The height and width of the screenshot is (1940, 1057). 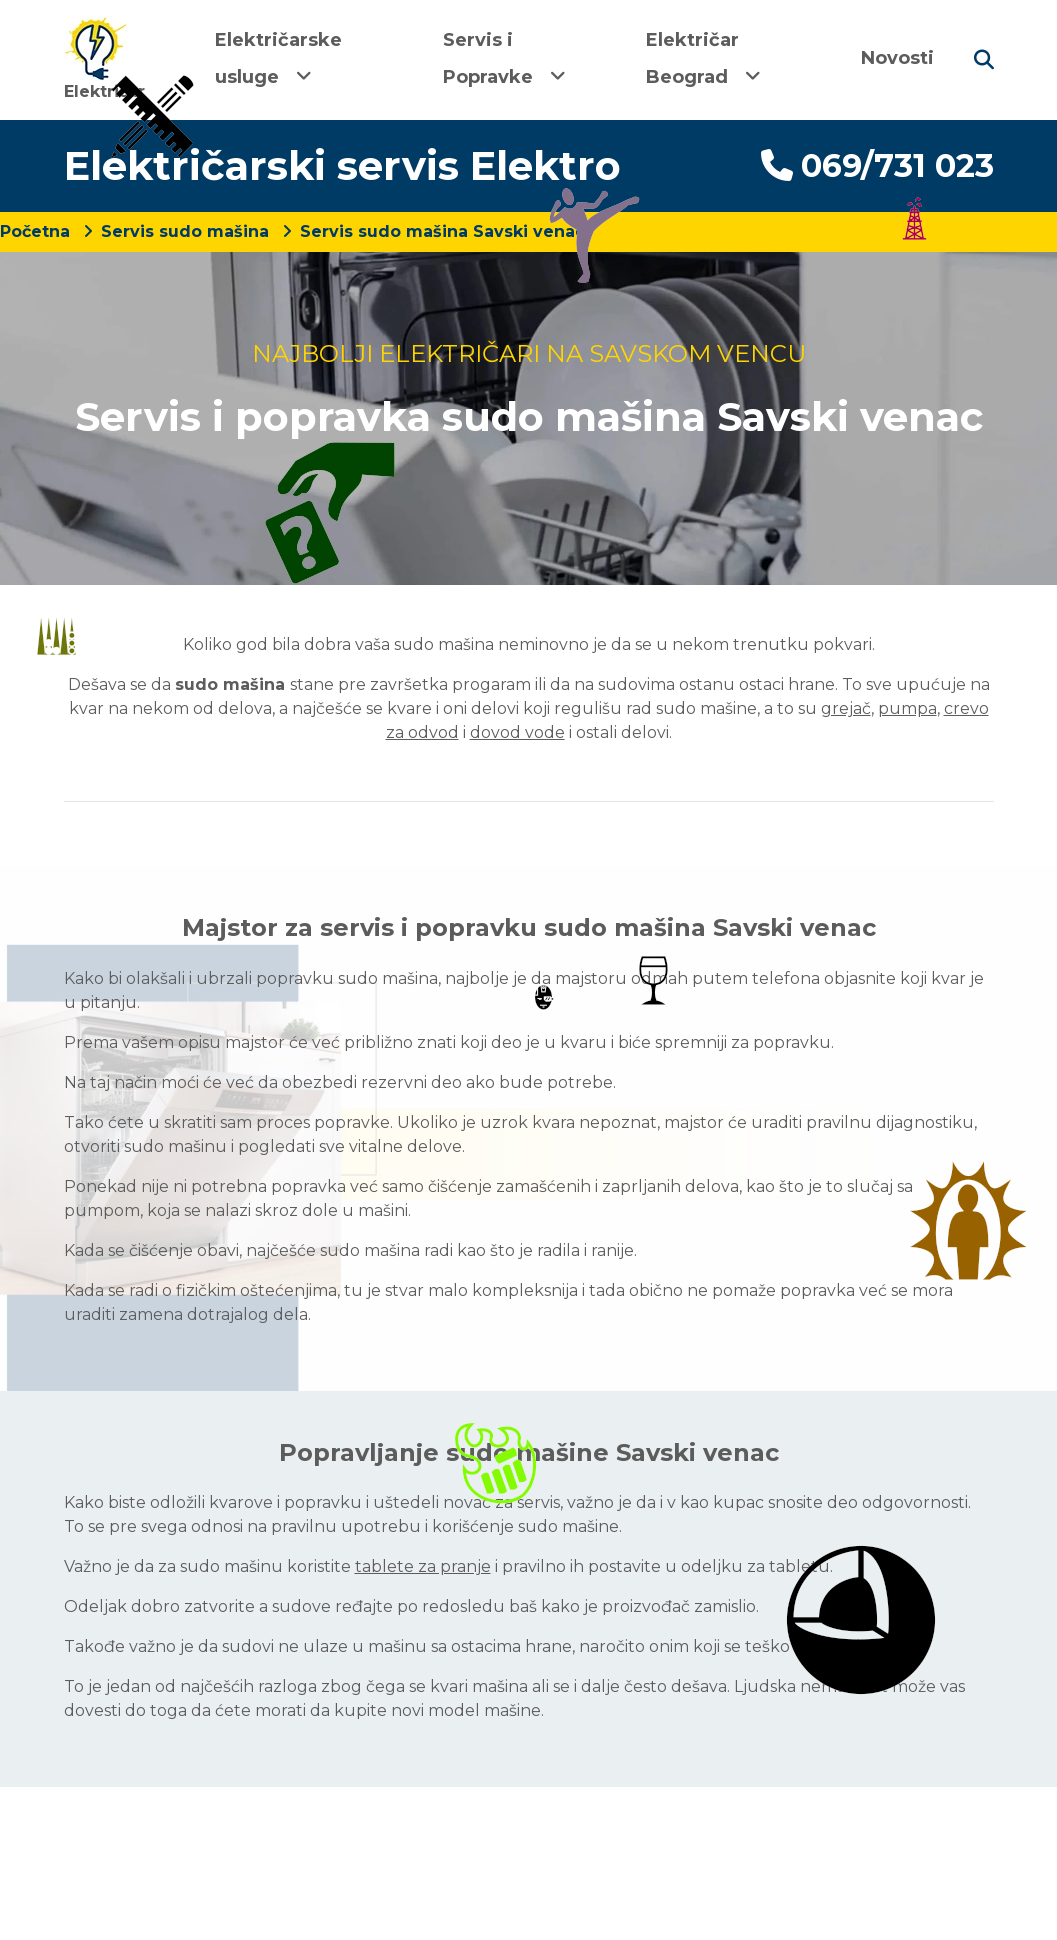 What do you see at coordinates (914, 219) in the screenshot?
I see `access oil drilling or extraction features` at bounding box center [914, 219].